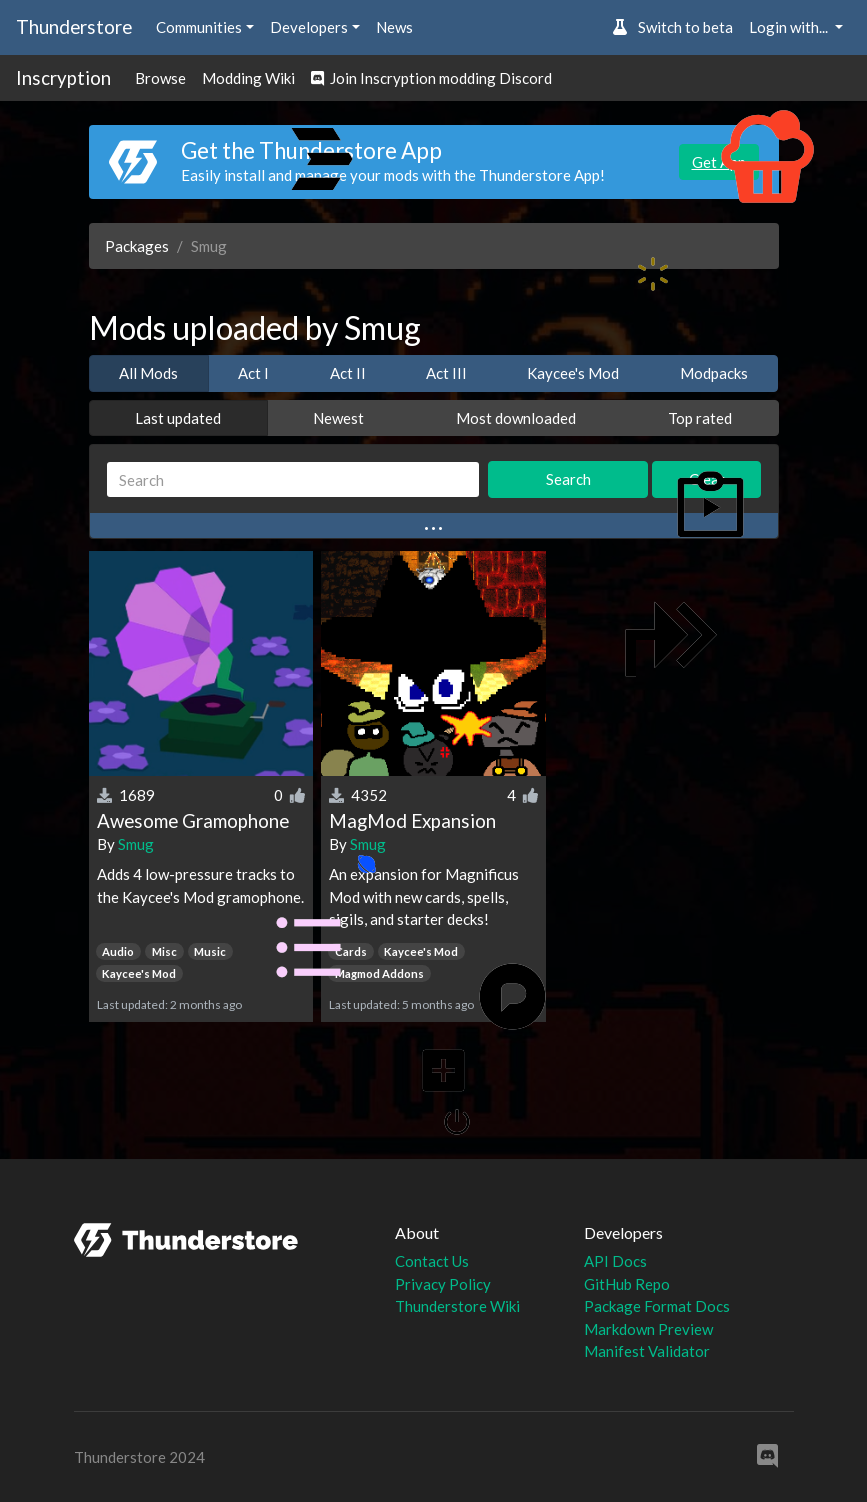  What do you see at coordinates (667, 640) in the screenshot?
I see `forward message to multiple recipients` at bounding box center [667, 640].